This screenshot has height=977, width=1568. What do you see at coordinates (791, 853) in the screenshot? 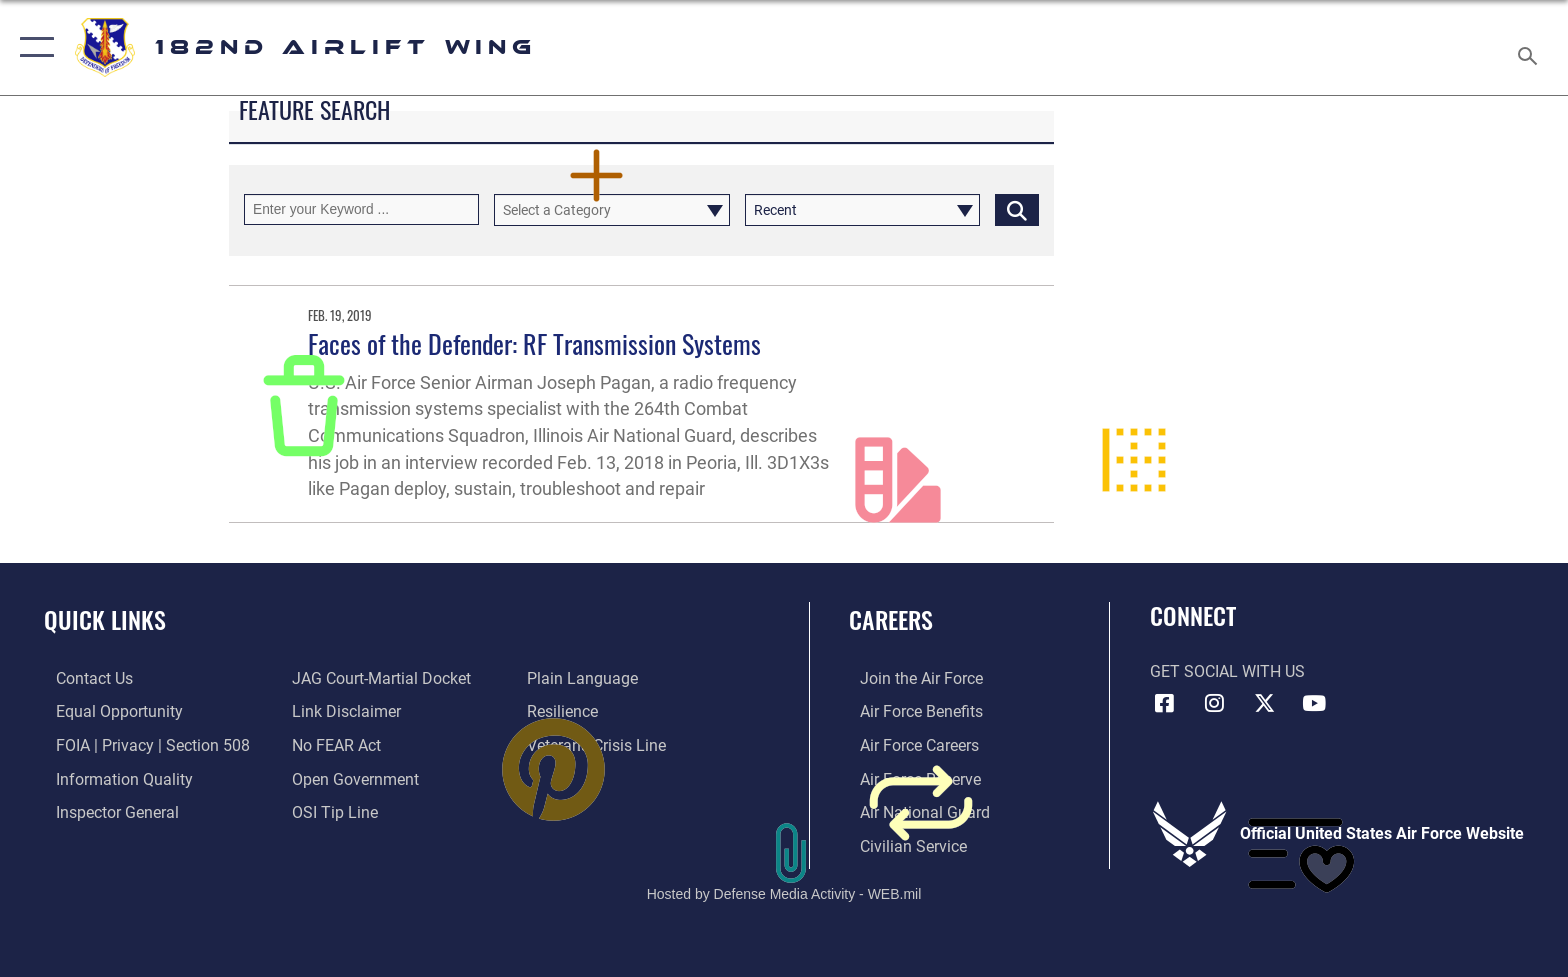
I see `attach a file to your message` at bounding box center [791, 853].